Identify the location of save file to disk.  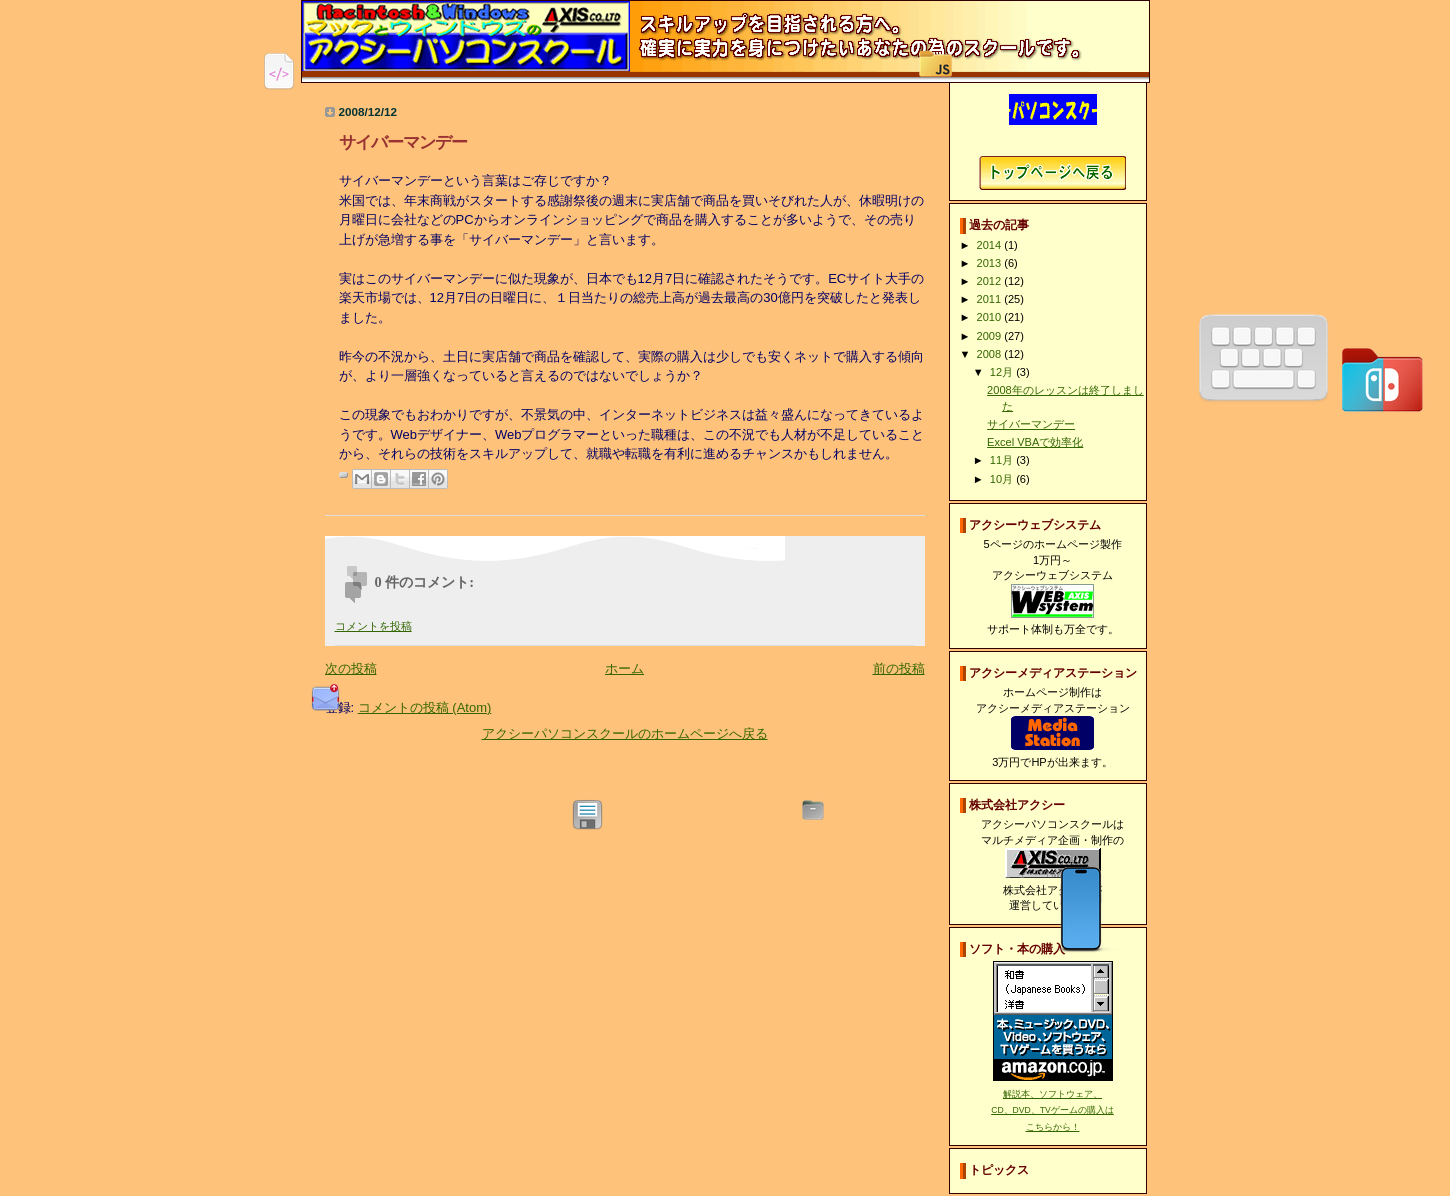
(587, 814).